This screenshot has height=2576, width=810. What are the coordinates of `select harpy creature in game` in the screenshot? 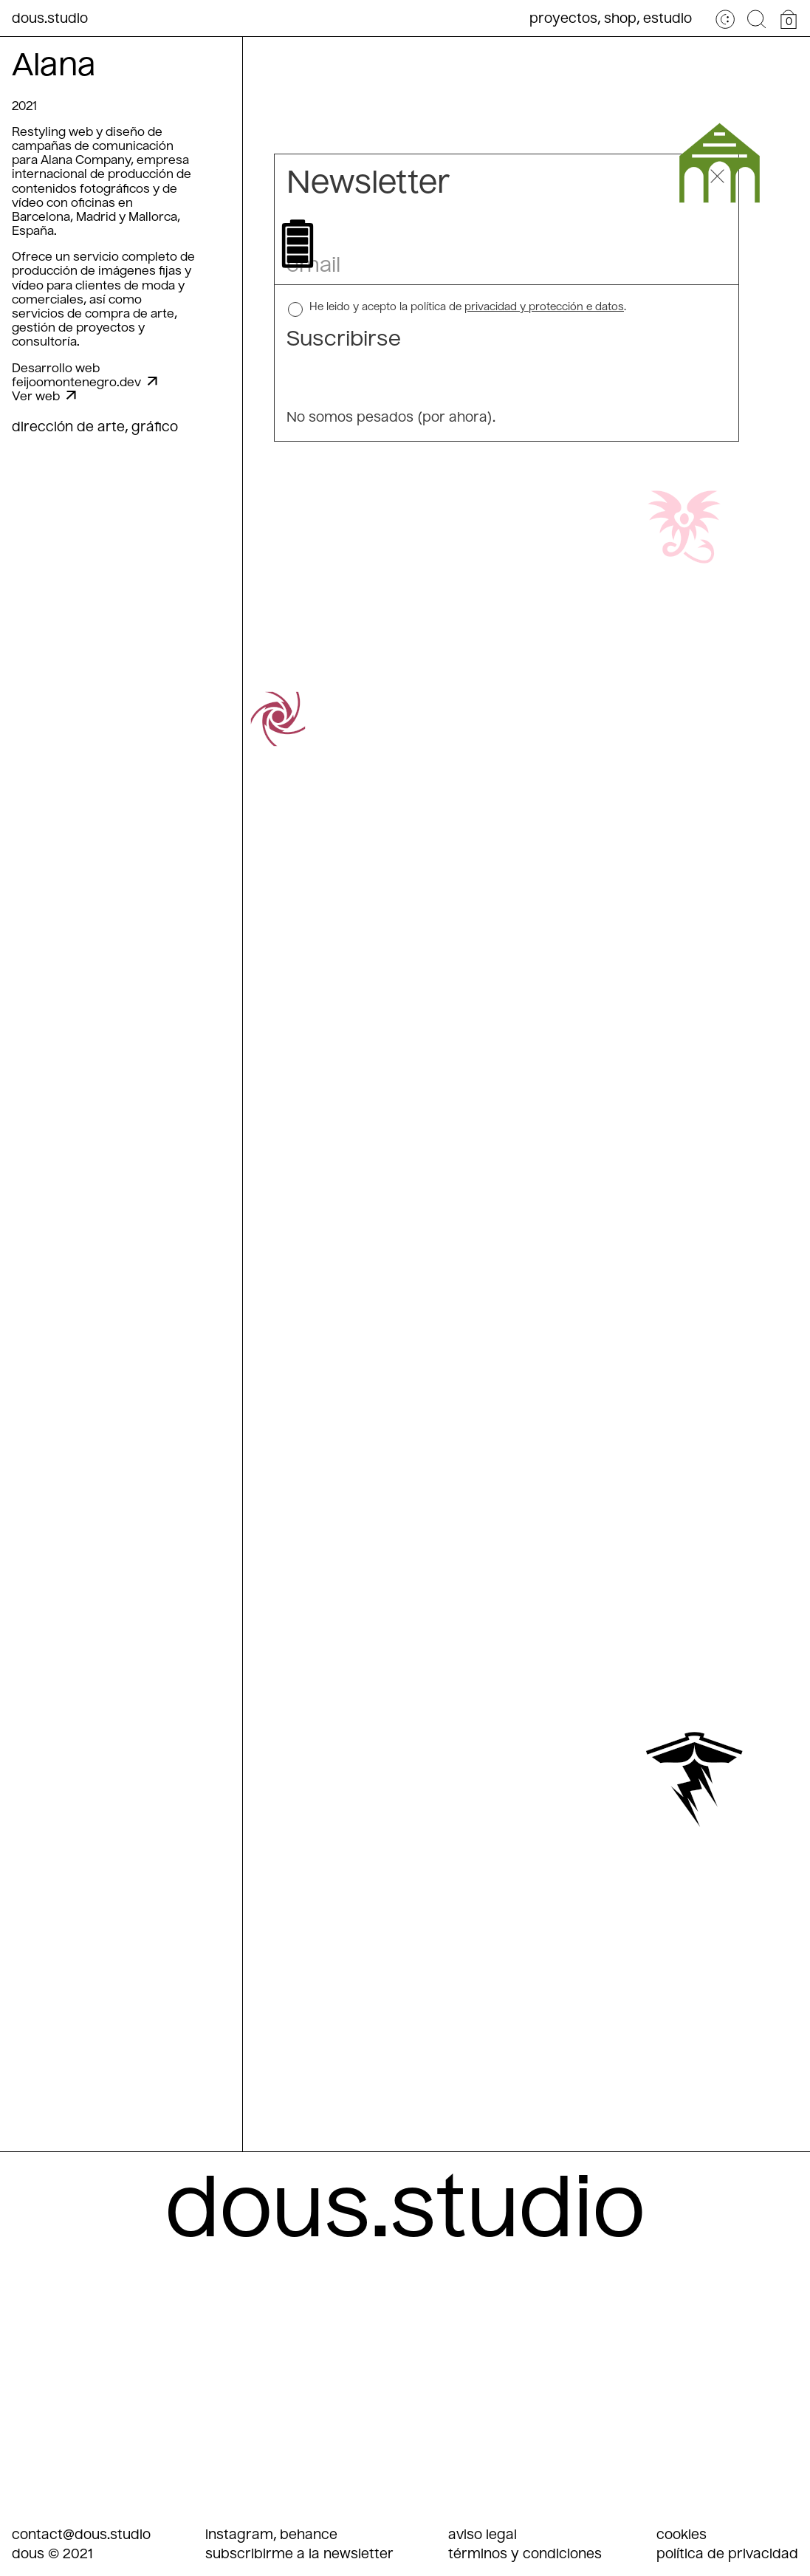 It's located at (684, 527).